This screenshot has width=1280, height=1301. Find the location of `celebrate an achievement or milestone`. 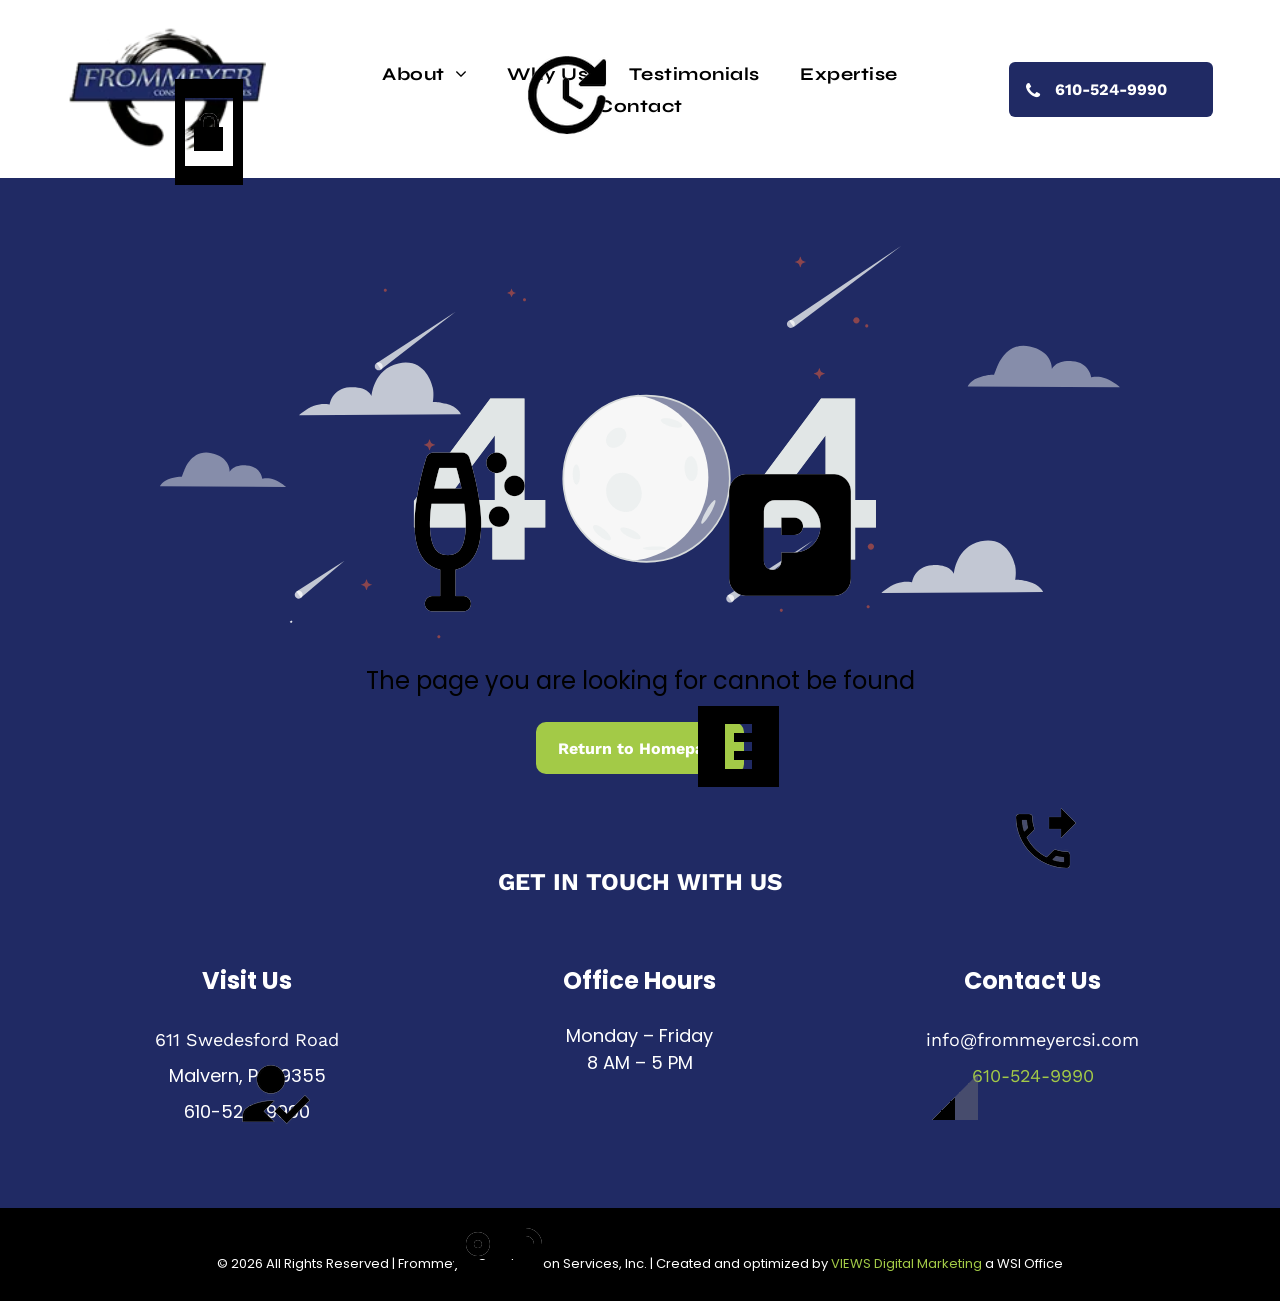

celebrate an achievement or milestone is located at coordinates (453, 532).